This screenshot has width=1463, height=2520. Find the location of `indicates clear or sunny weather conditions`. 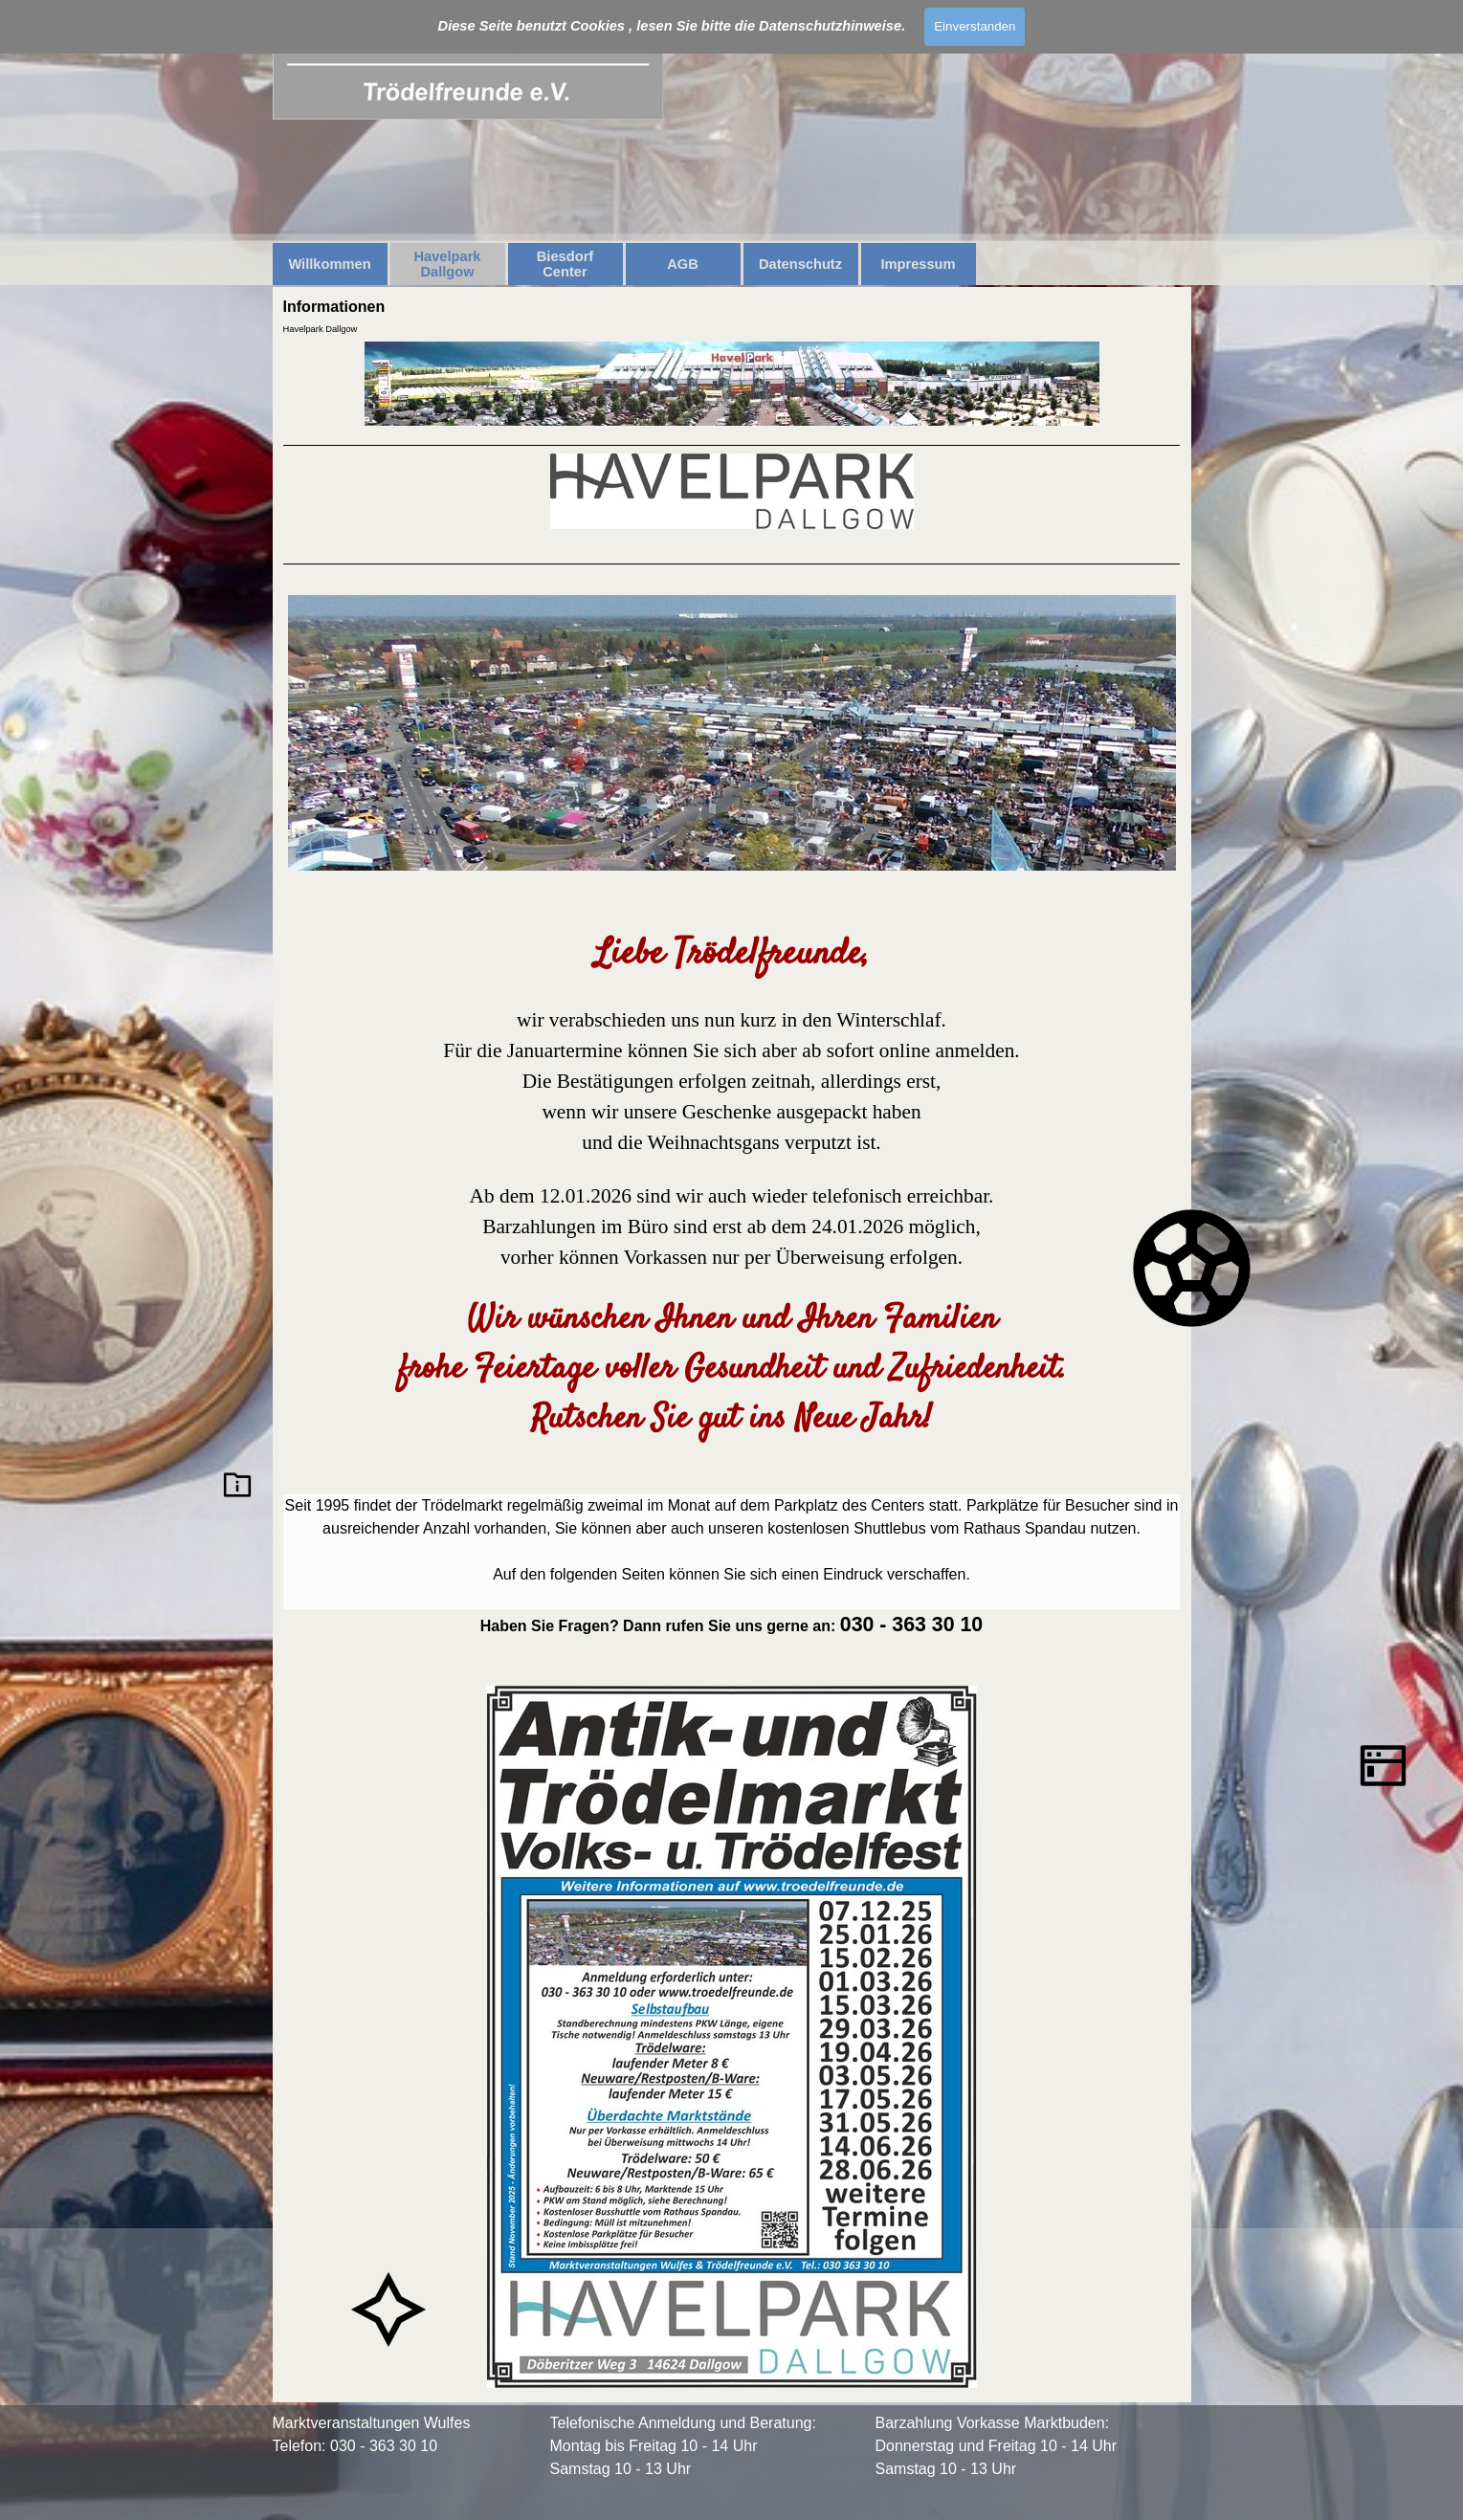

indicates clear or sunny weather conditions is located at coordinates (388, 2310).